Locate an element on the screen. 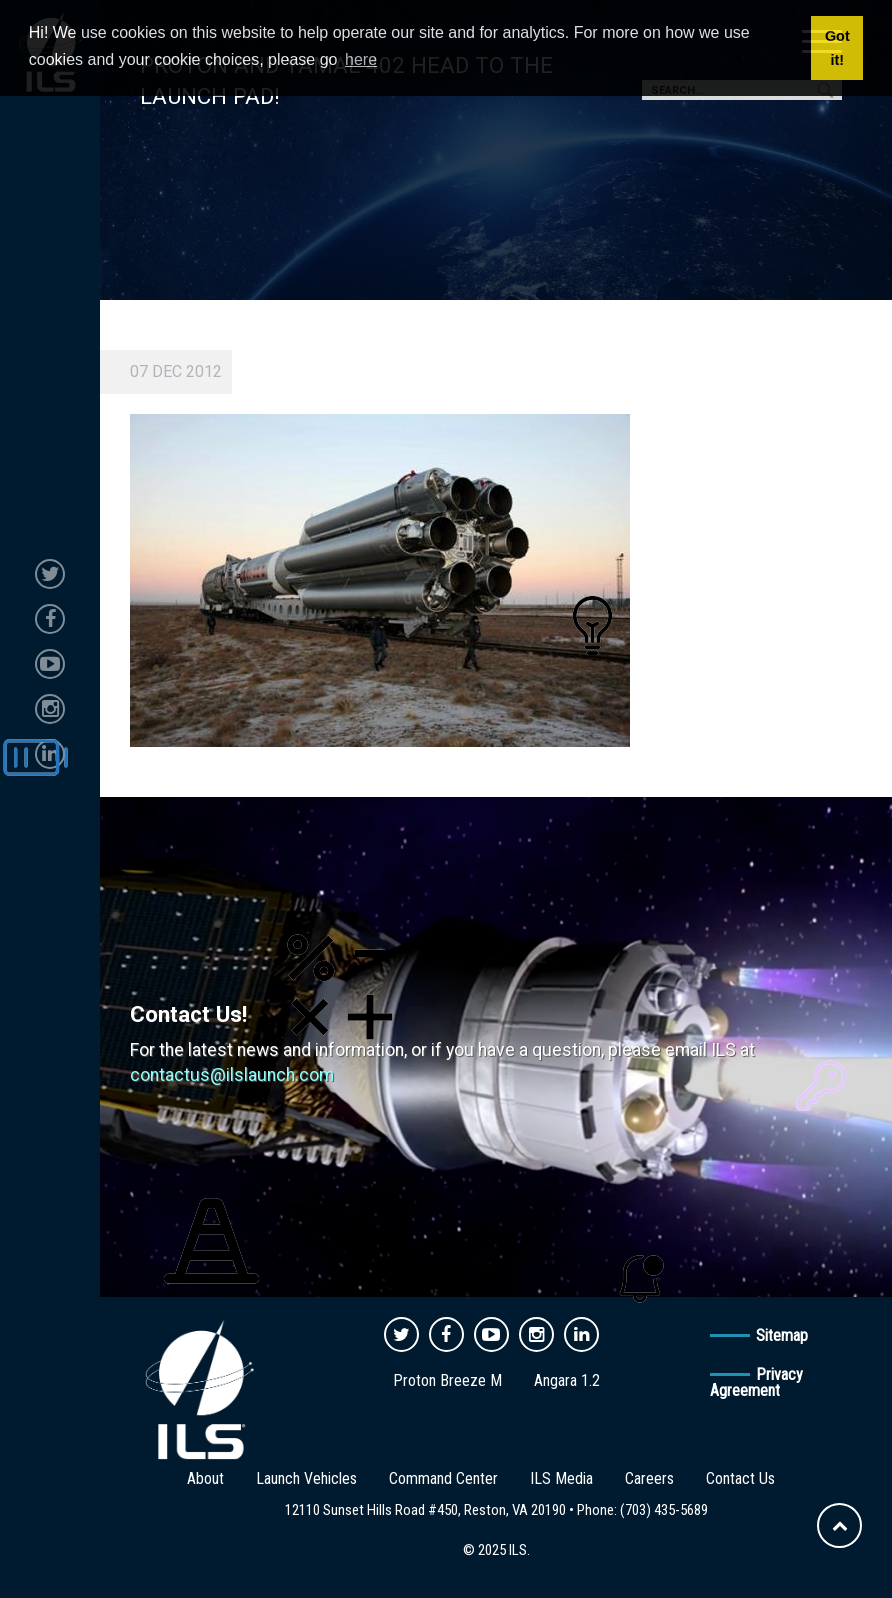 Image resolution: width=892 pixels, height=1598 pixels. indicates an operator symbol in code is located at coordinates (340, 987).